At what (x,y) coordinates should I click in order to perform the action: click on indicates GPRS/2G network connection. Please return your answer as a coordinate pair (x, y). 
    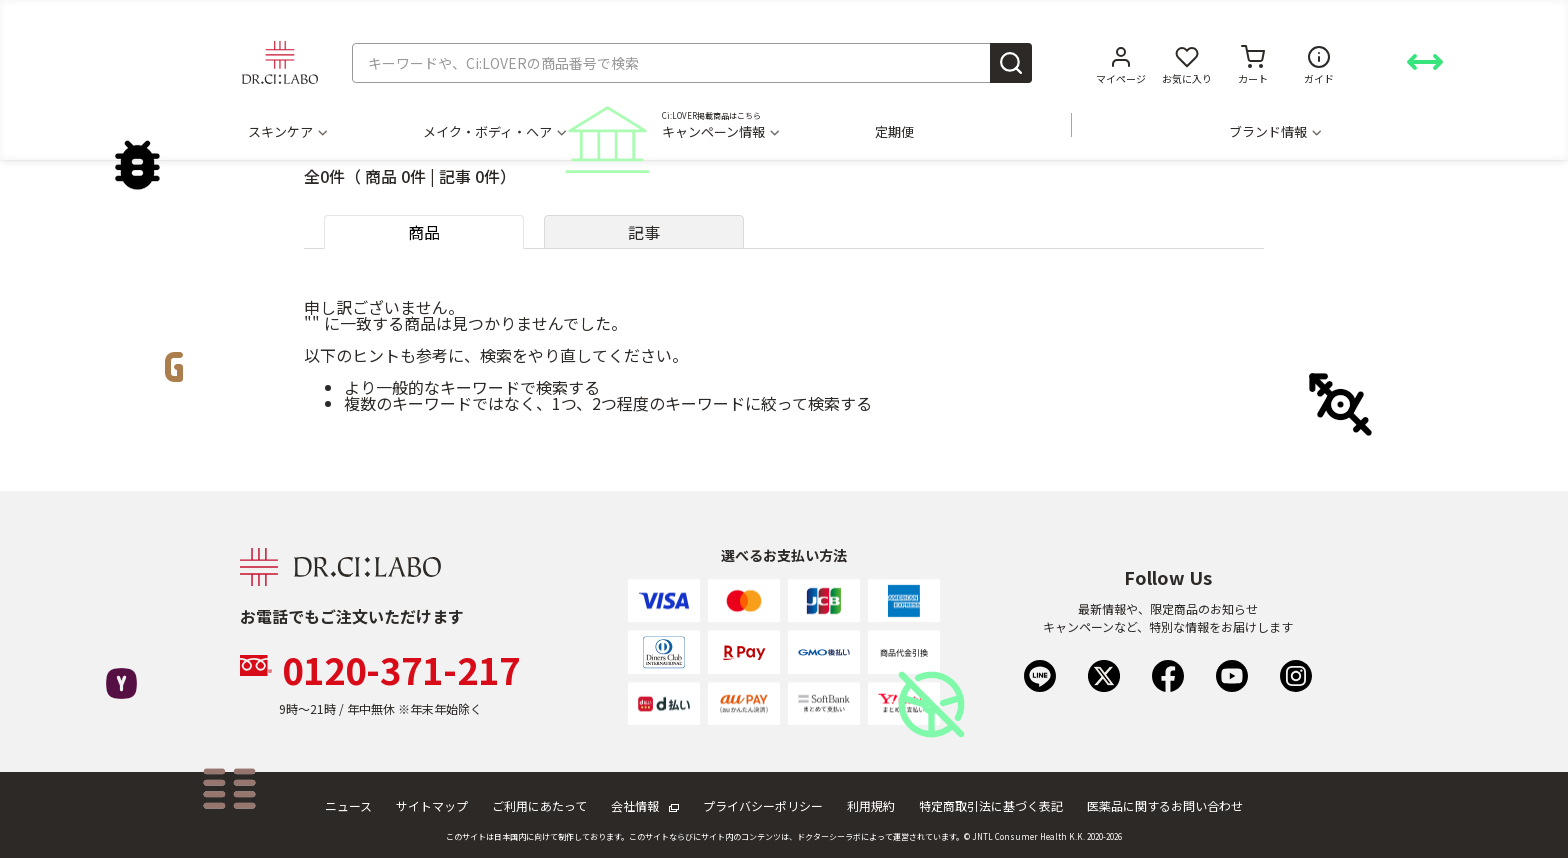
    Looking at the image, I should click on (174, 367).